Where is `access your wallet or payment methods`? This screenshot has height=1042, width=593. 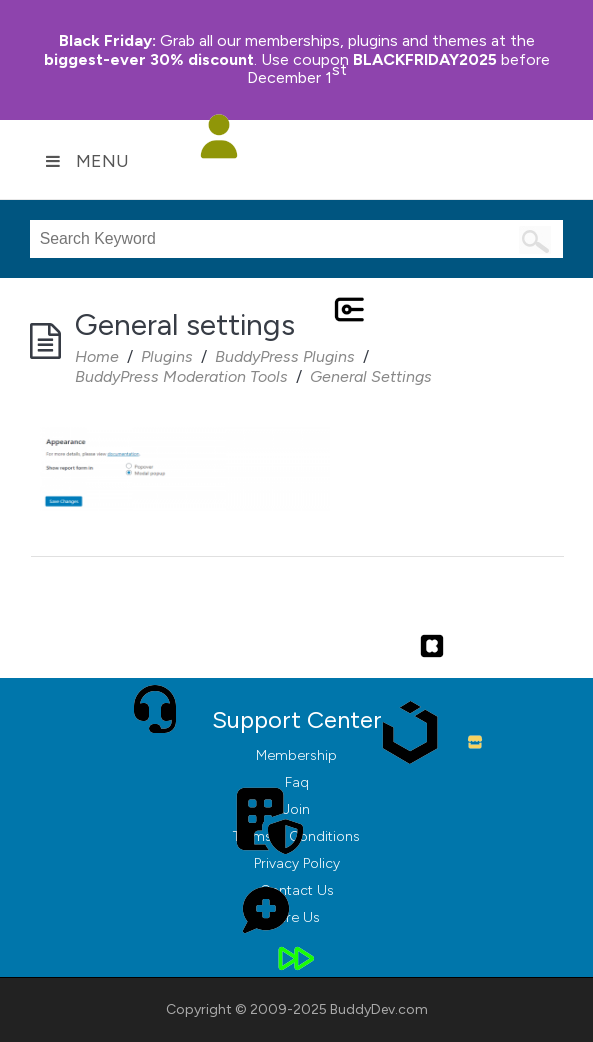 access your wallet or payment methods is located at coordinates (348, 309).